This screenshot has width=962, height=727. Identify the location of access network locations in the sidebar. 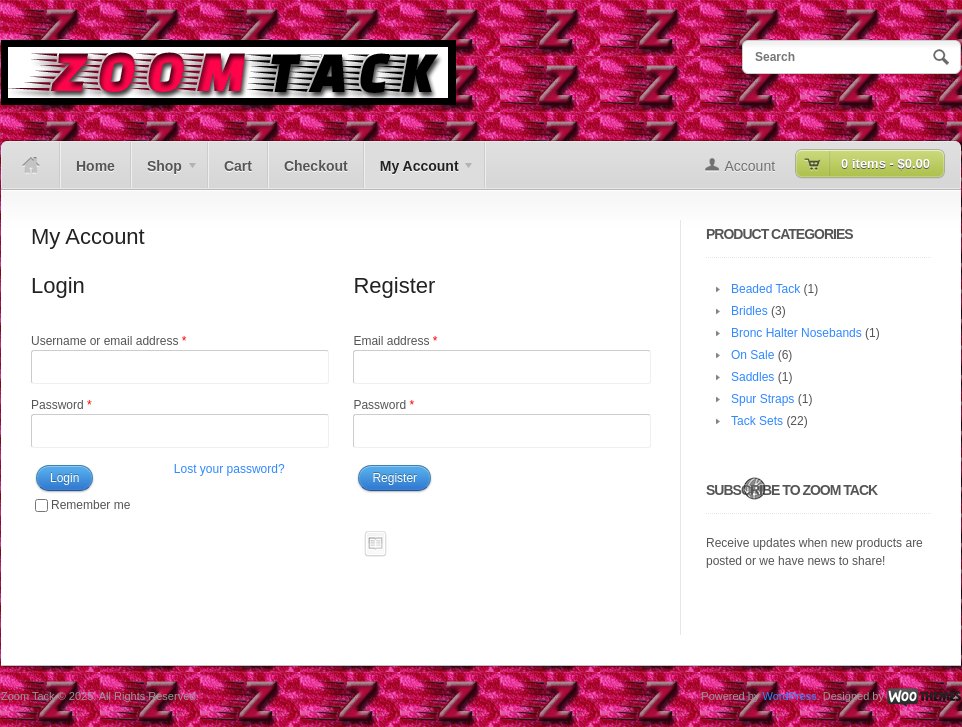
(754, 488).